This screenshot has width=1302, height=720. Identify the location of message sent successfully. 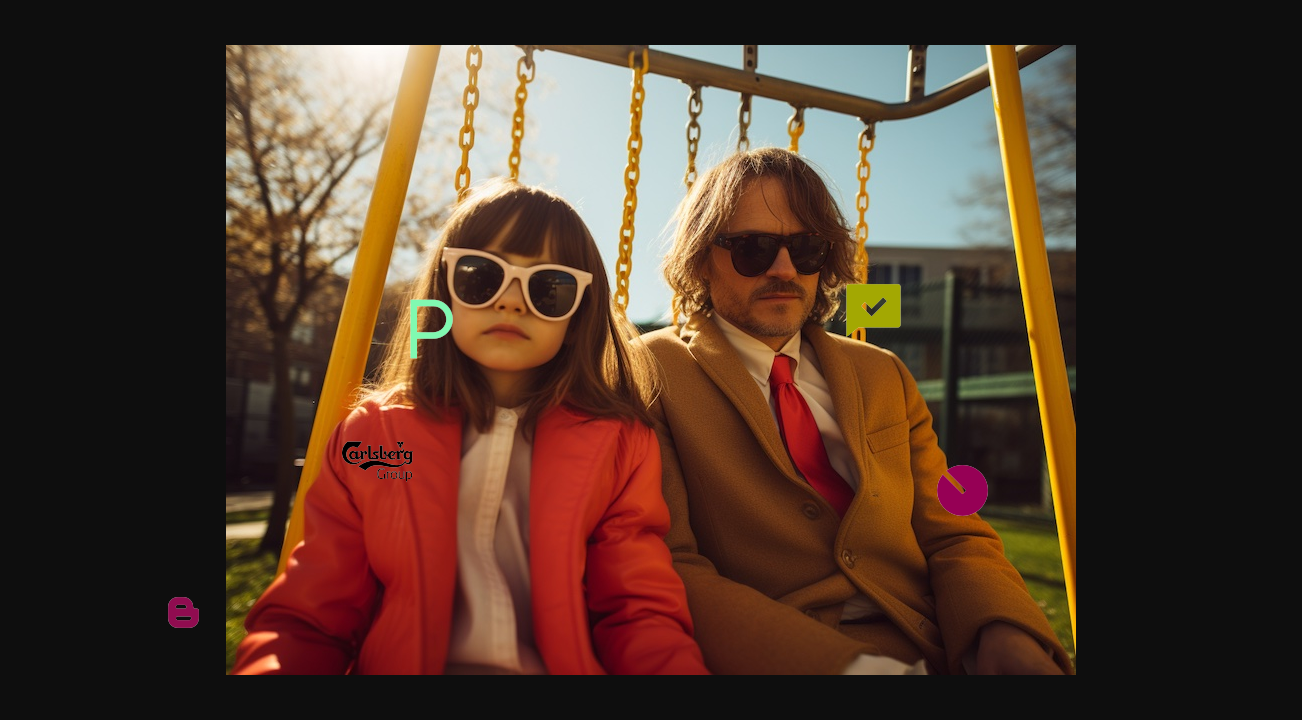
(873, 308).